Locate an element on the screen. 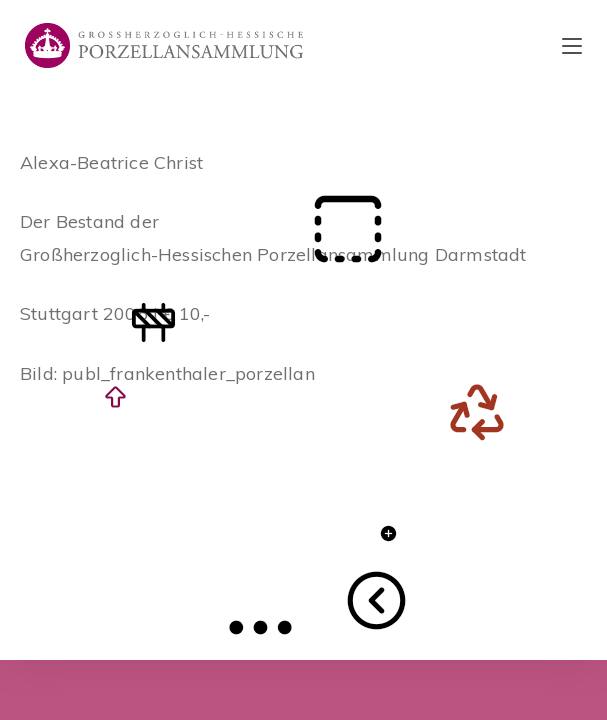 This screenshot has width=607, height=720. go back to the previous screen is located at coordinates (376, 600).